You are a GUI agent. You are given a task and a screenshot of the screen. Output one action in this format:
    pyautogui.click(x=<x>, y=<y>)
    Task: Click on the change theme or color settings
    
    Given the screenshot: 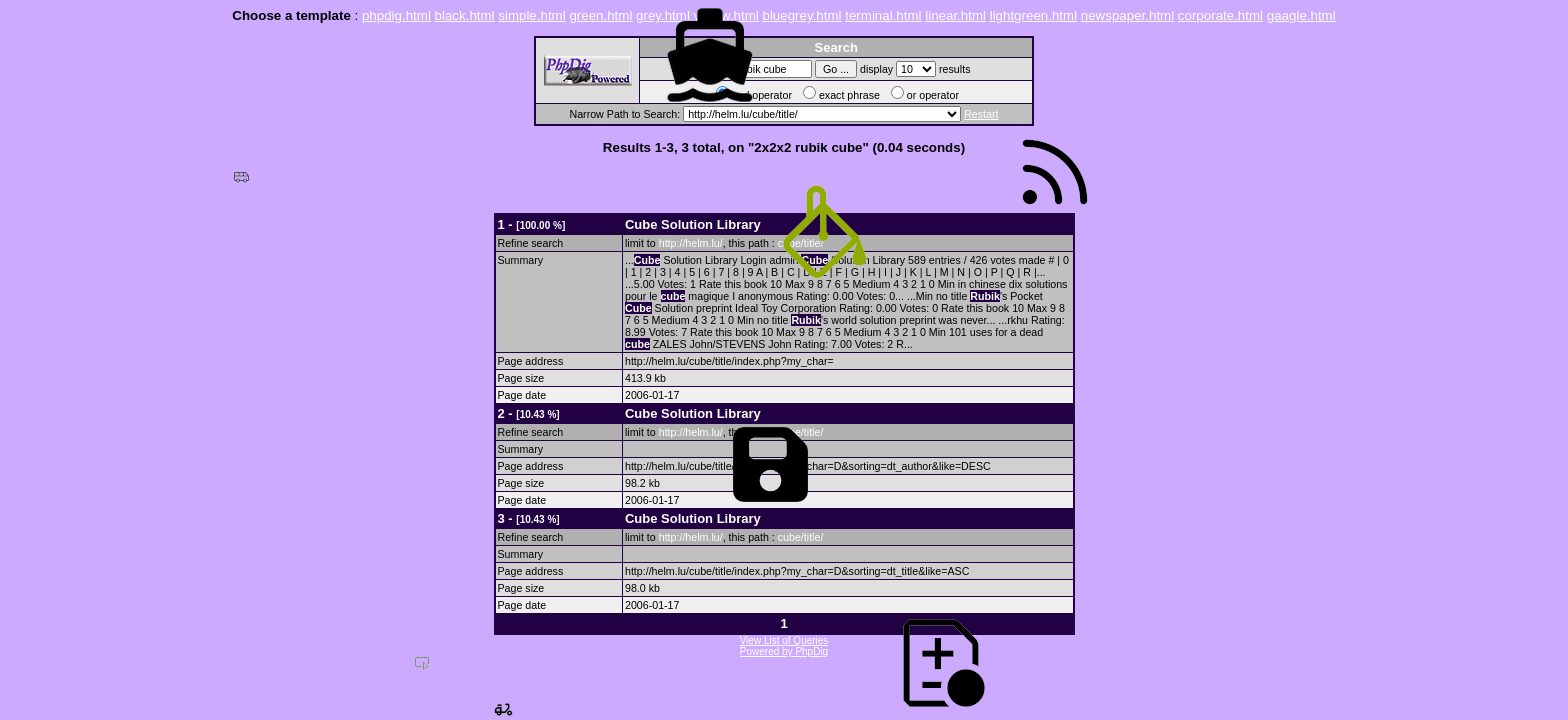 What is the action you would take?
    pyautogui.click(x=823, y=232)
    